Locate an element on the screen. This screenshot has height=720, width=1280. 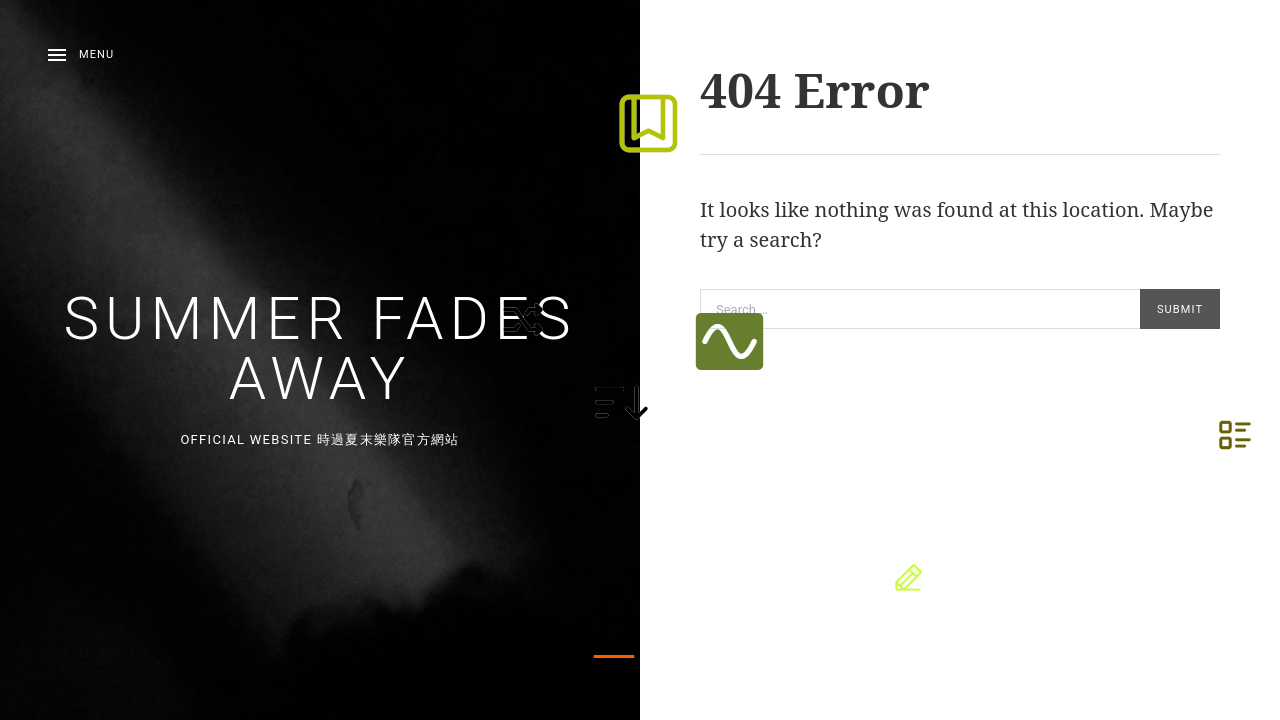
audio or sound wave indicator is located at coordinates (729, 341).